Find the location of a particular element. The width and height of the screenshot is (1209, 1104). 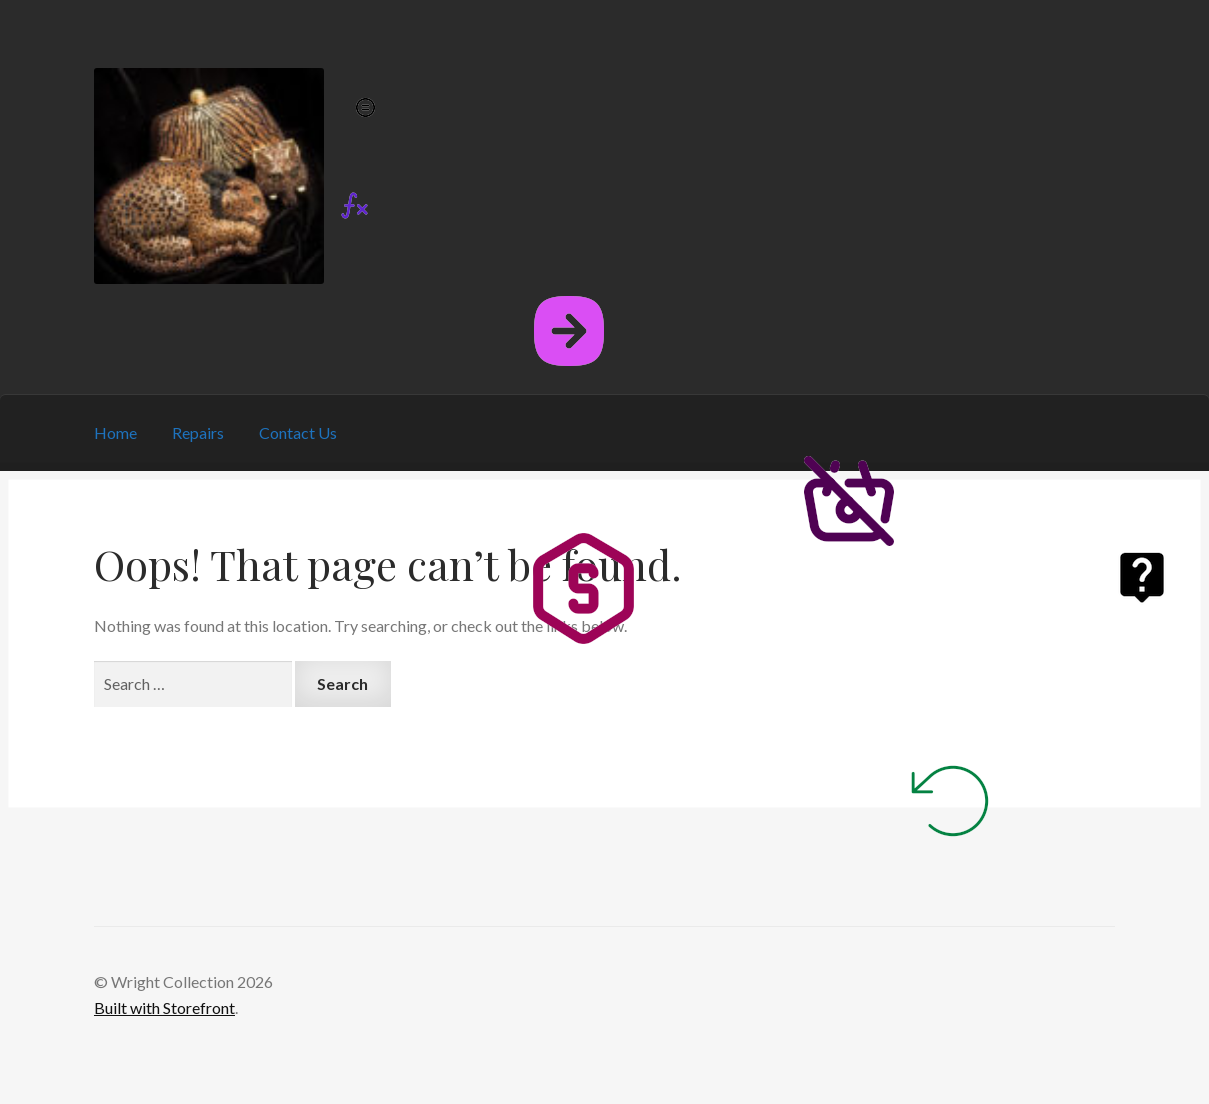

item unavailable for purchase is located at coordinates (849, 501).